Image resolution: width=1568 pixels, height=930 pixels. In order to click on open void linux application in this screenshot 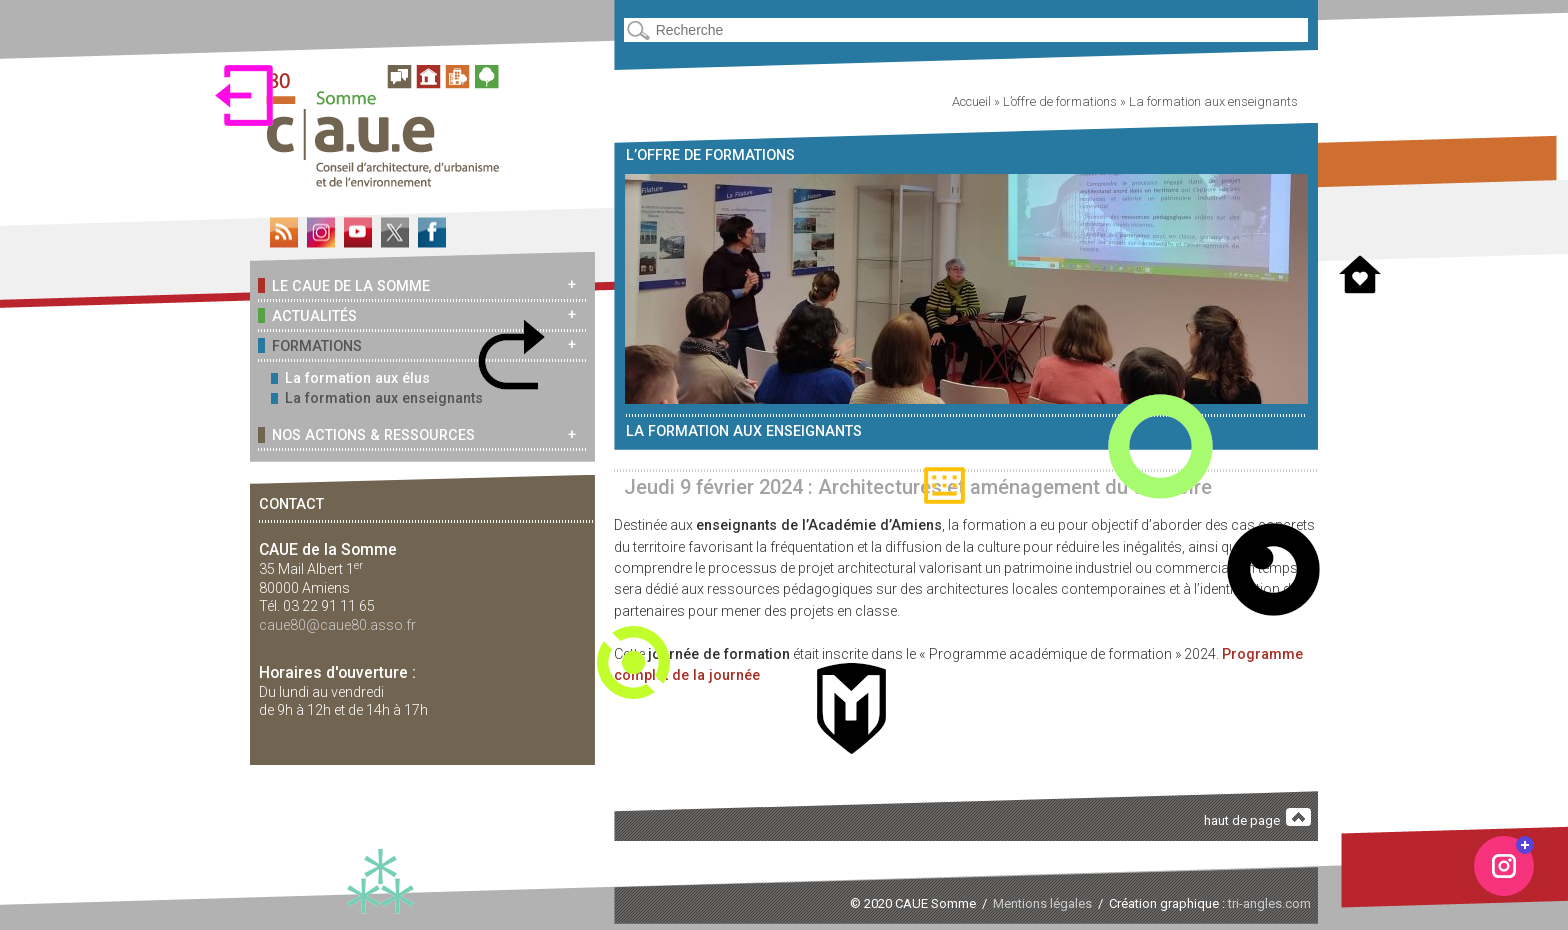, I will do `click(633, 662)`.